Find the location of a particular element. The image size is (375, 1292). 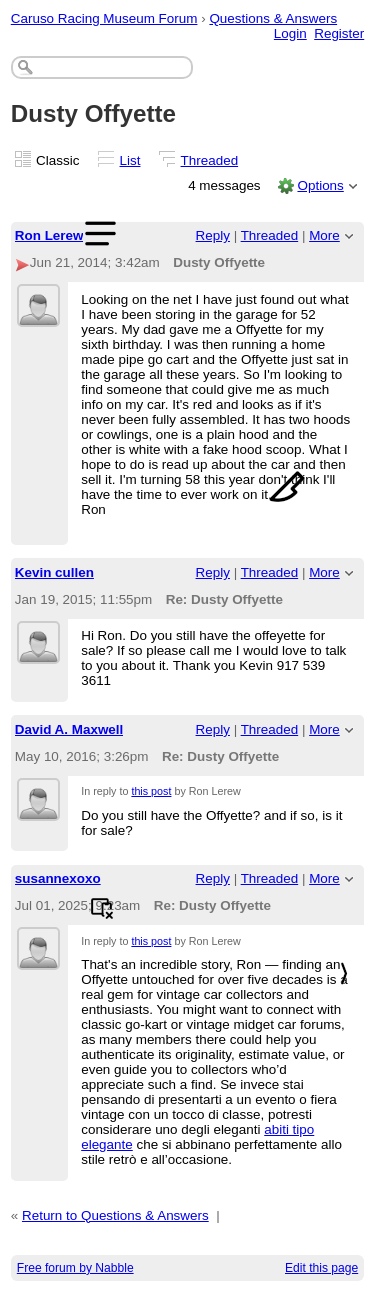

justify text alignment is located at coordinates (100, 233).